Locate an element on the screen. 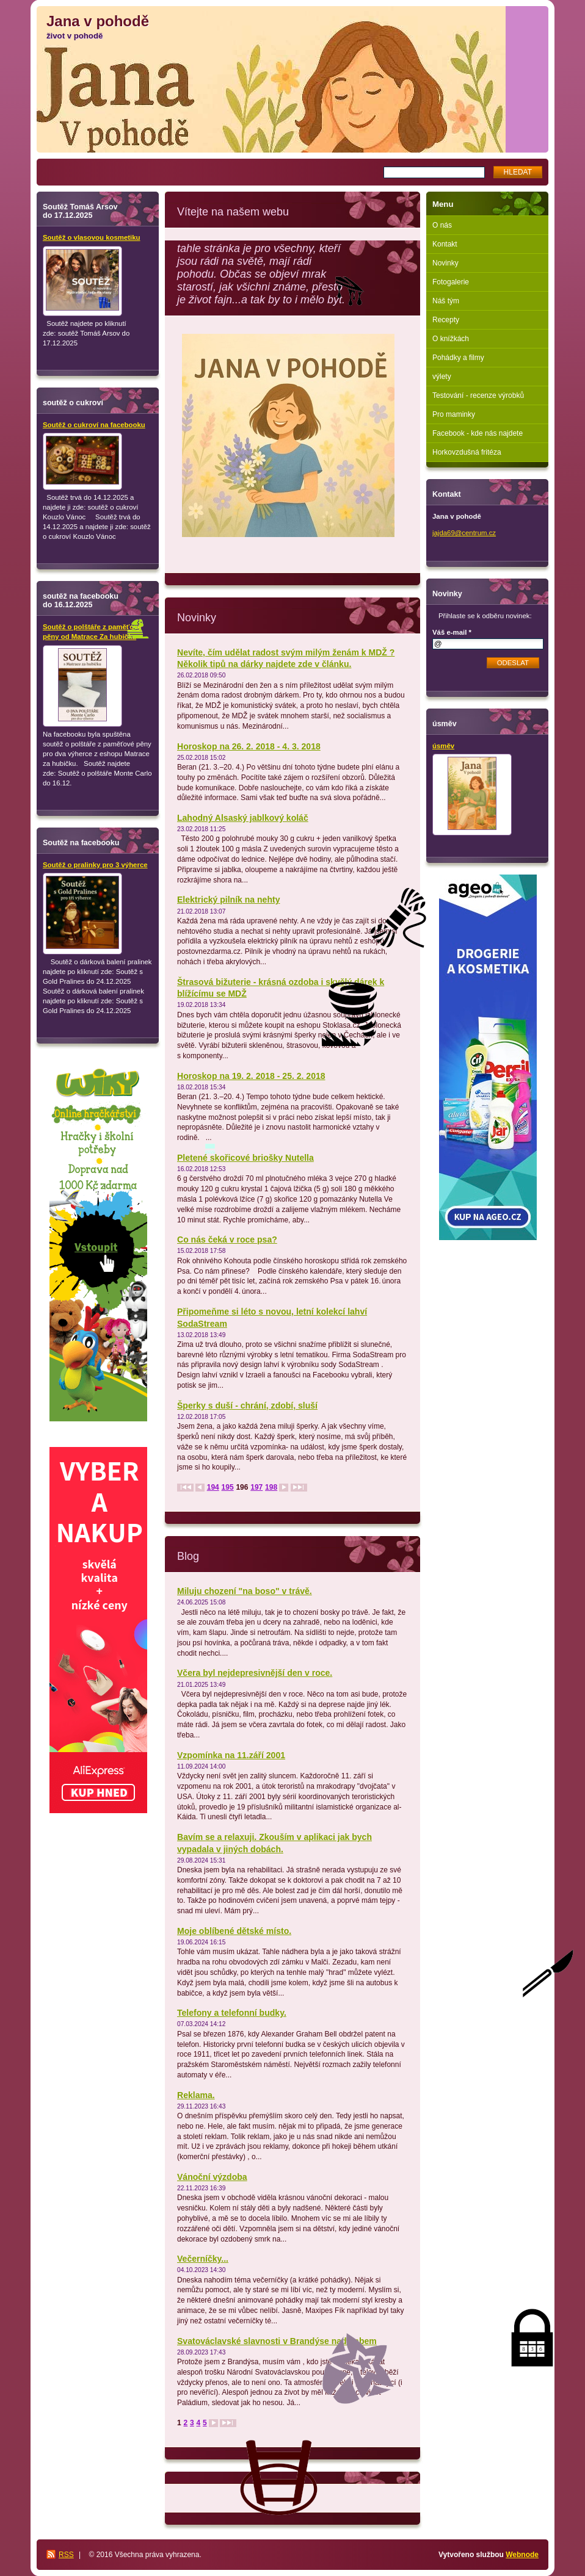  access theater or cinema listings is located at coordinates (210, 1149).